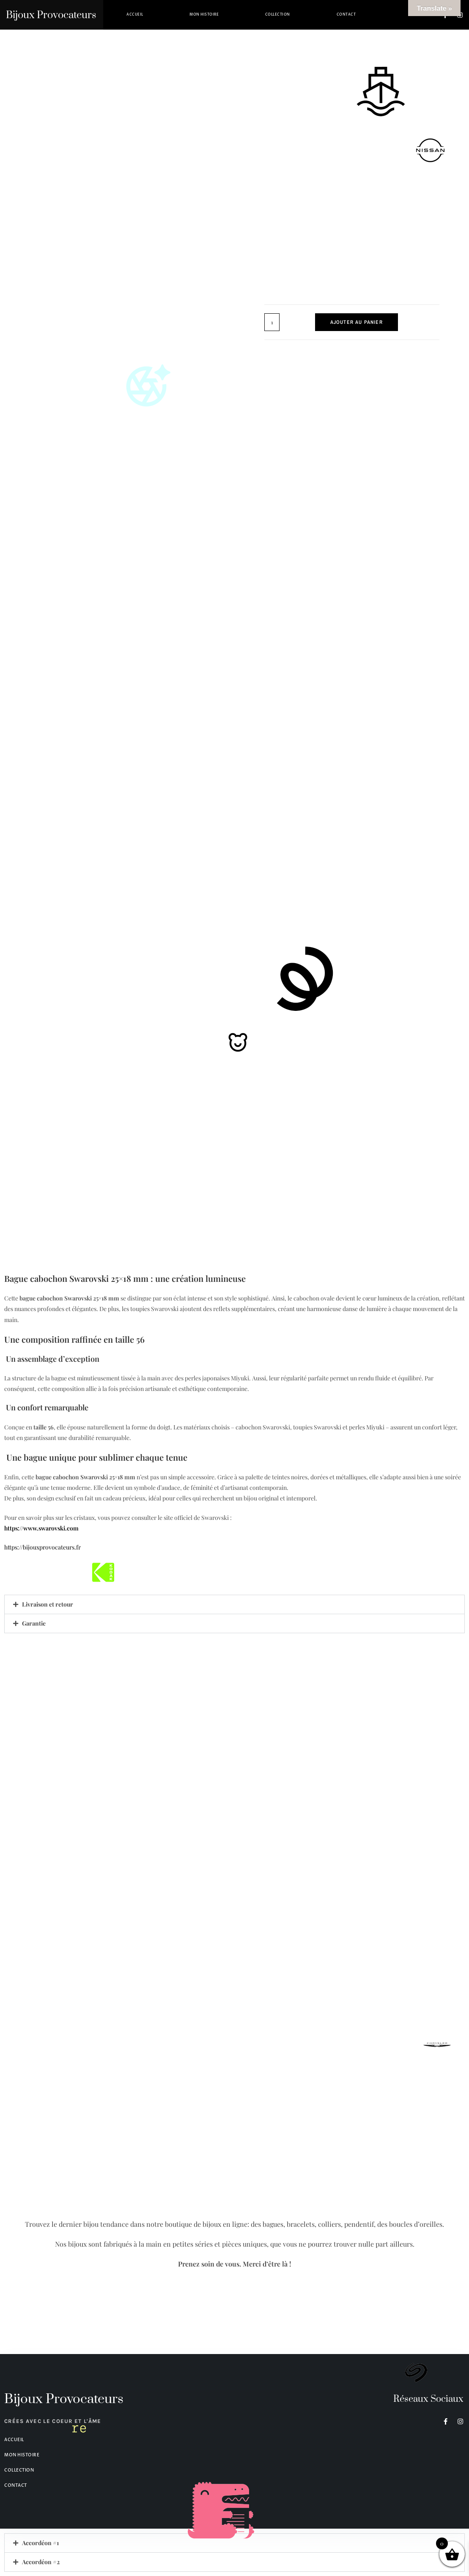 The width and height of the screenshot is (469, 2576). What do you see at coordinates (305, 979) in the screenshot?
I see `spring creators platform logo` at bounding box center [305, 979].